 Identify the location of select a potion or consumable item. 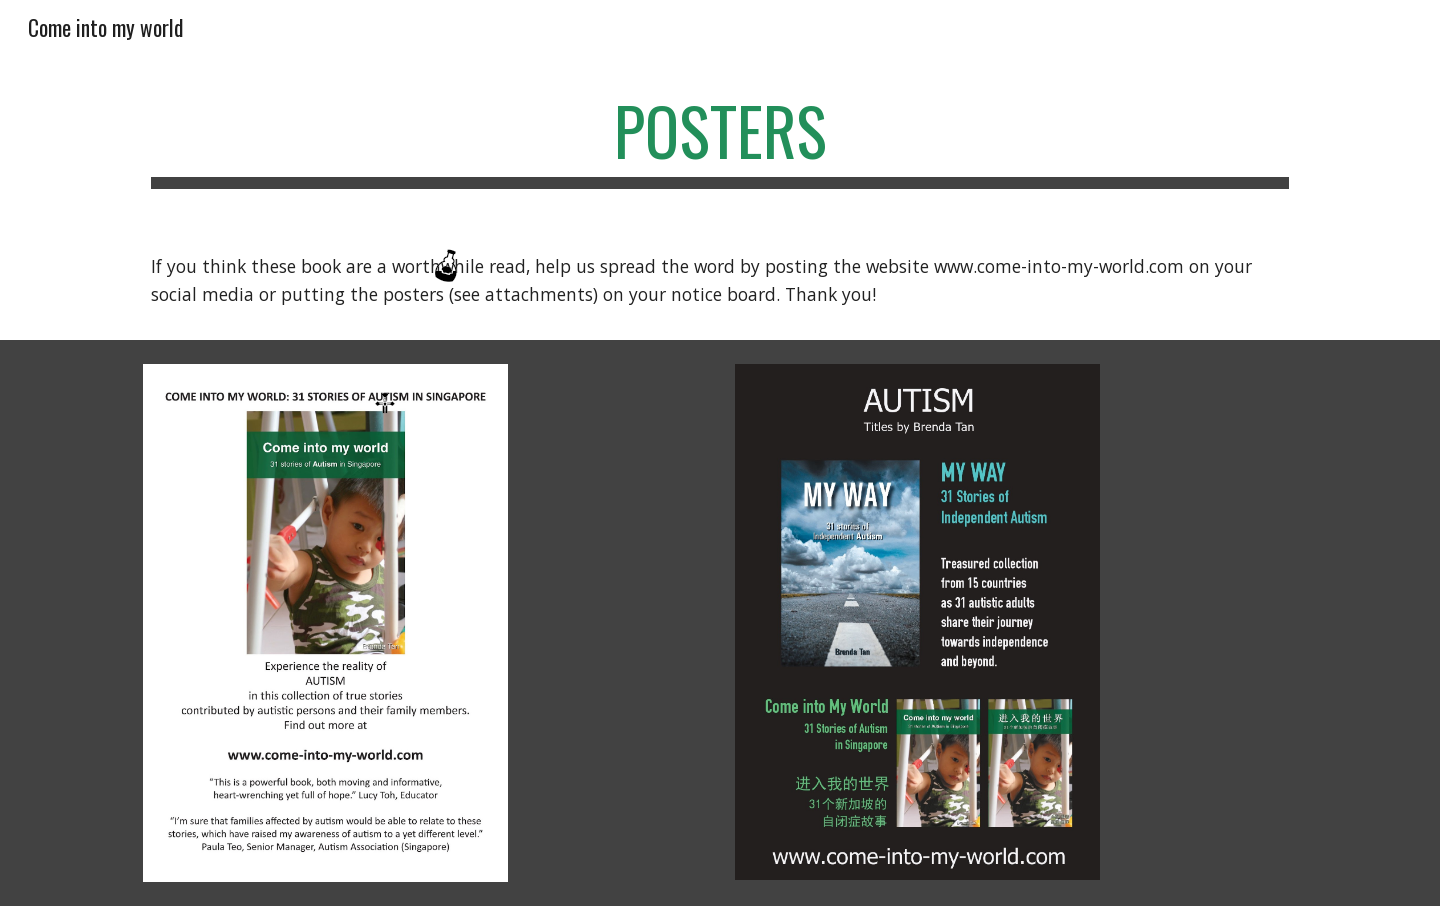
(447, 265).